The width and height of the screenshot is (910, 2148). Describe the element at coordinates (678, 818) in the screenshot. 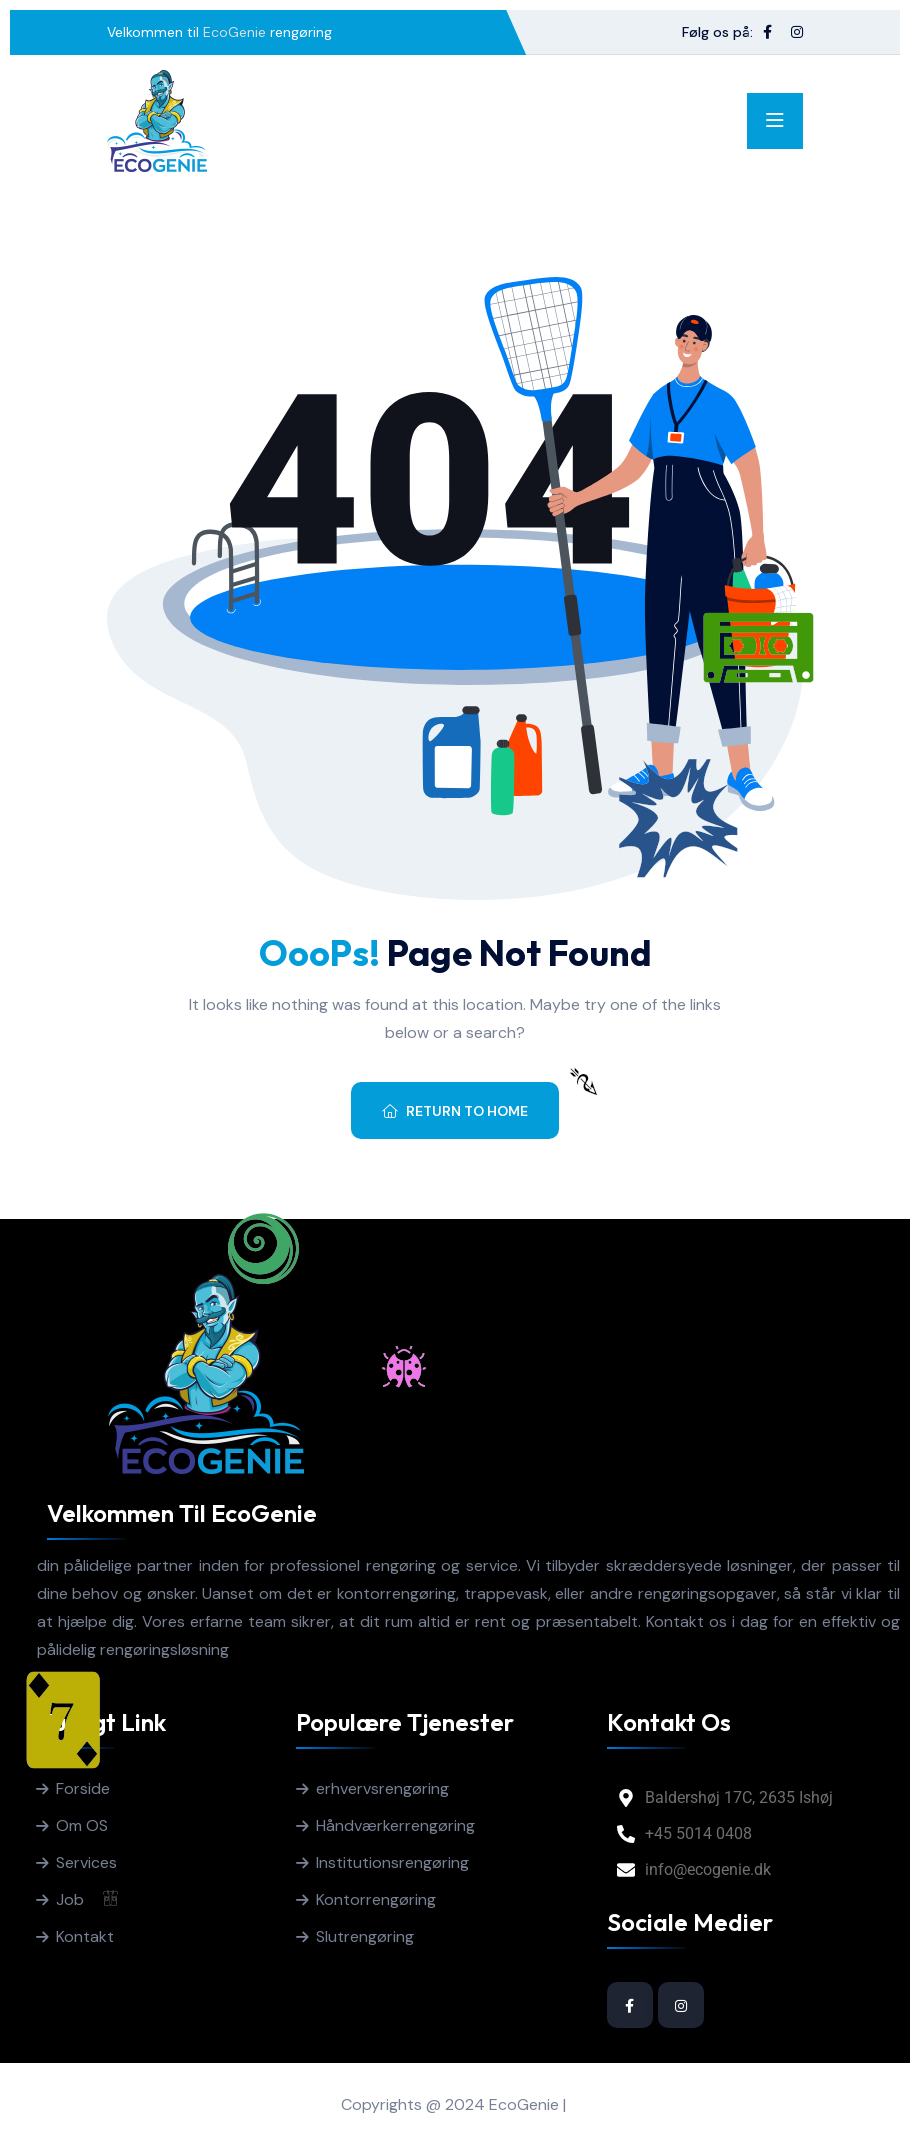

I see `indicates a splat or impact effect in gameplay` at that location.